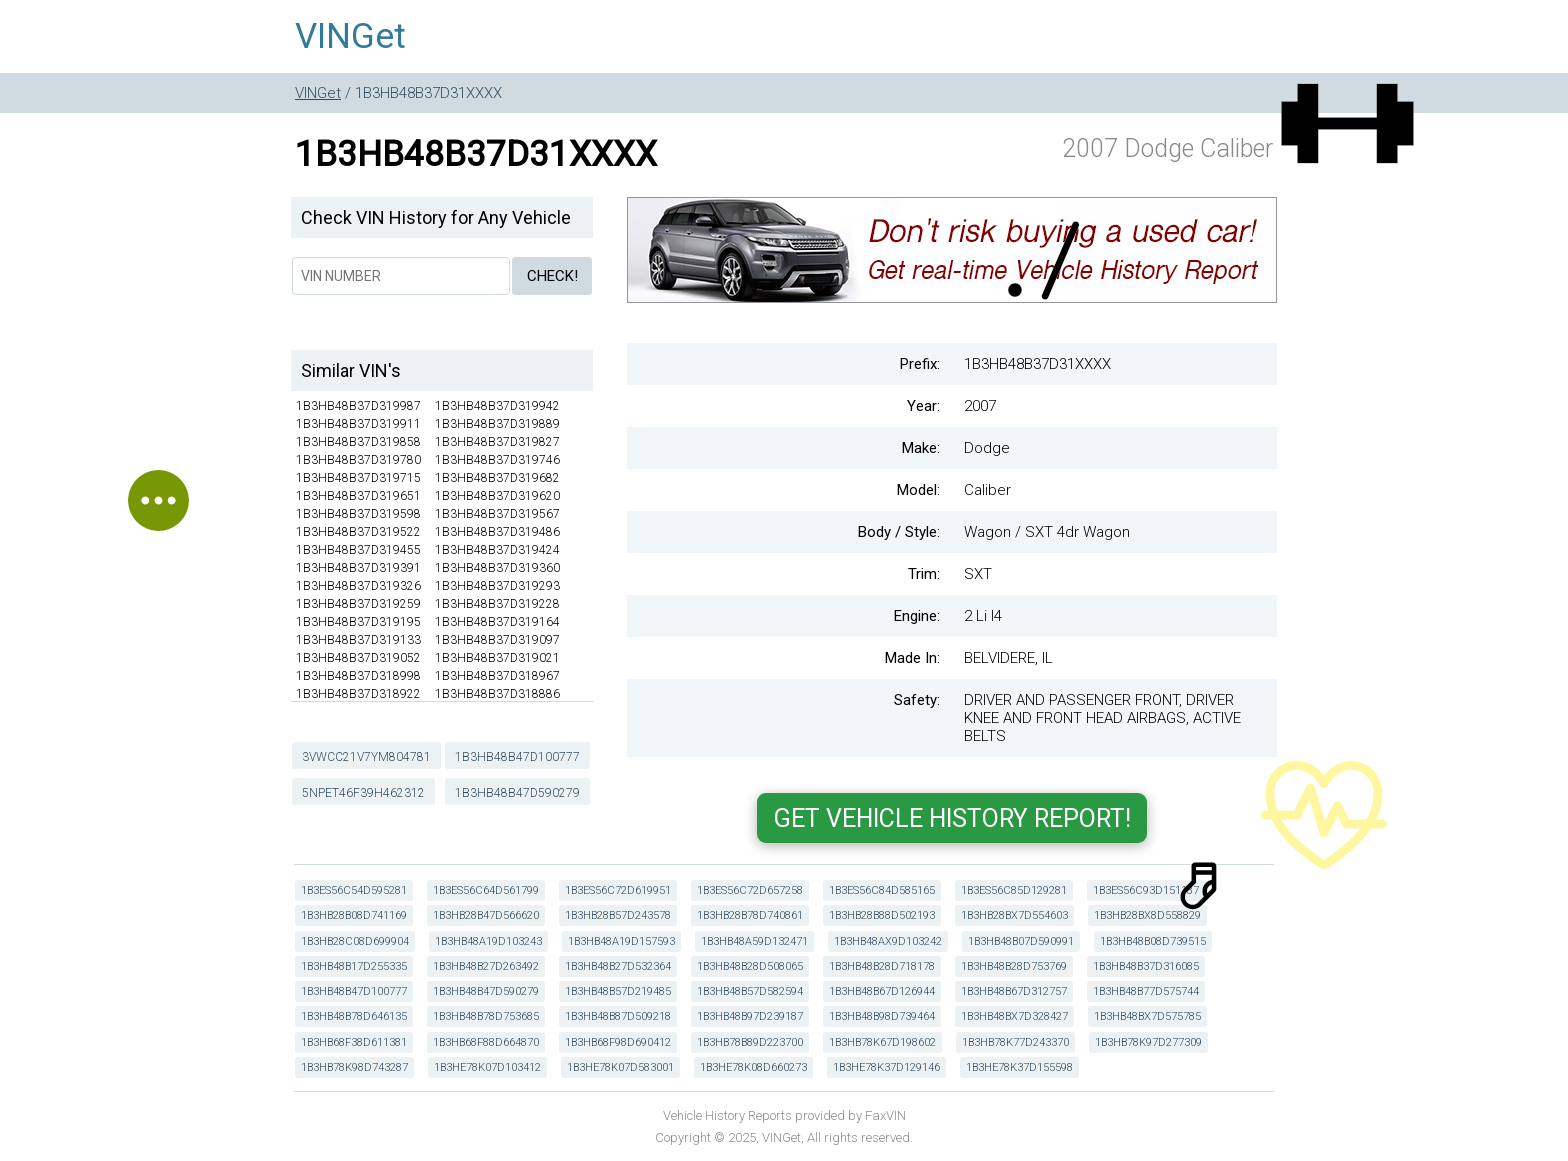 This screenshot has width=1568, height=1161. Describe the element at coordinates (1044, 260) in the screenshot. I see `indicates a relative file path reference` at that location.